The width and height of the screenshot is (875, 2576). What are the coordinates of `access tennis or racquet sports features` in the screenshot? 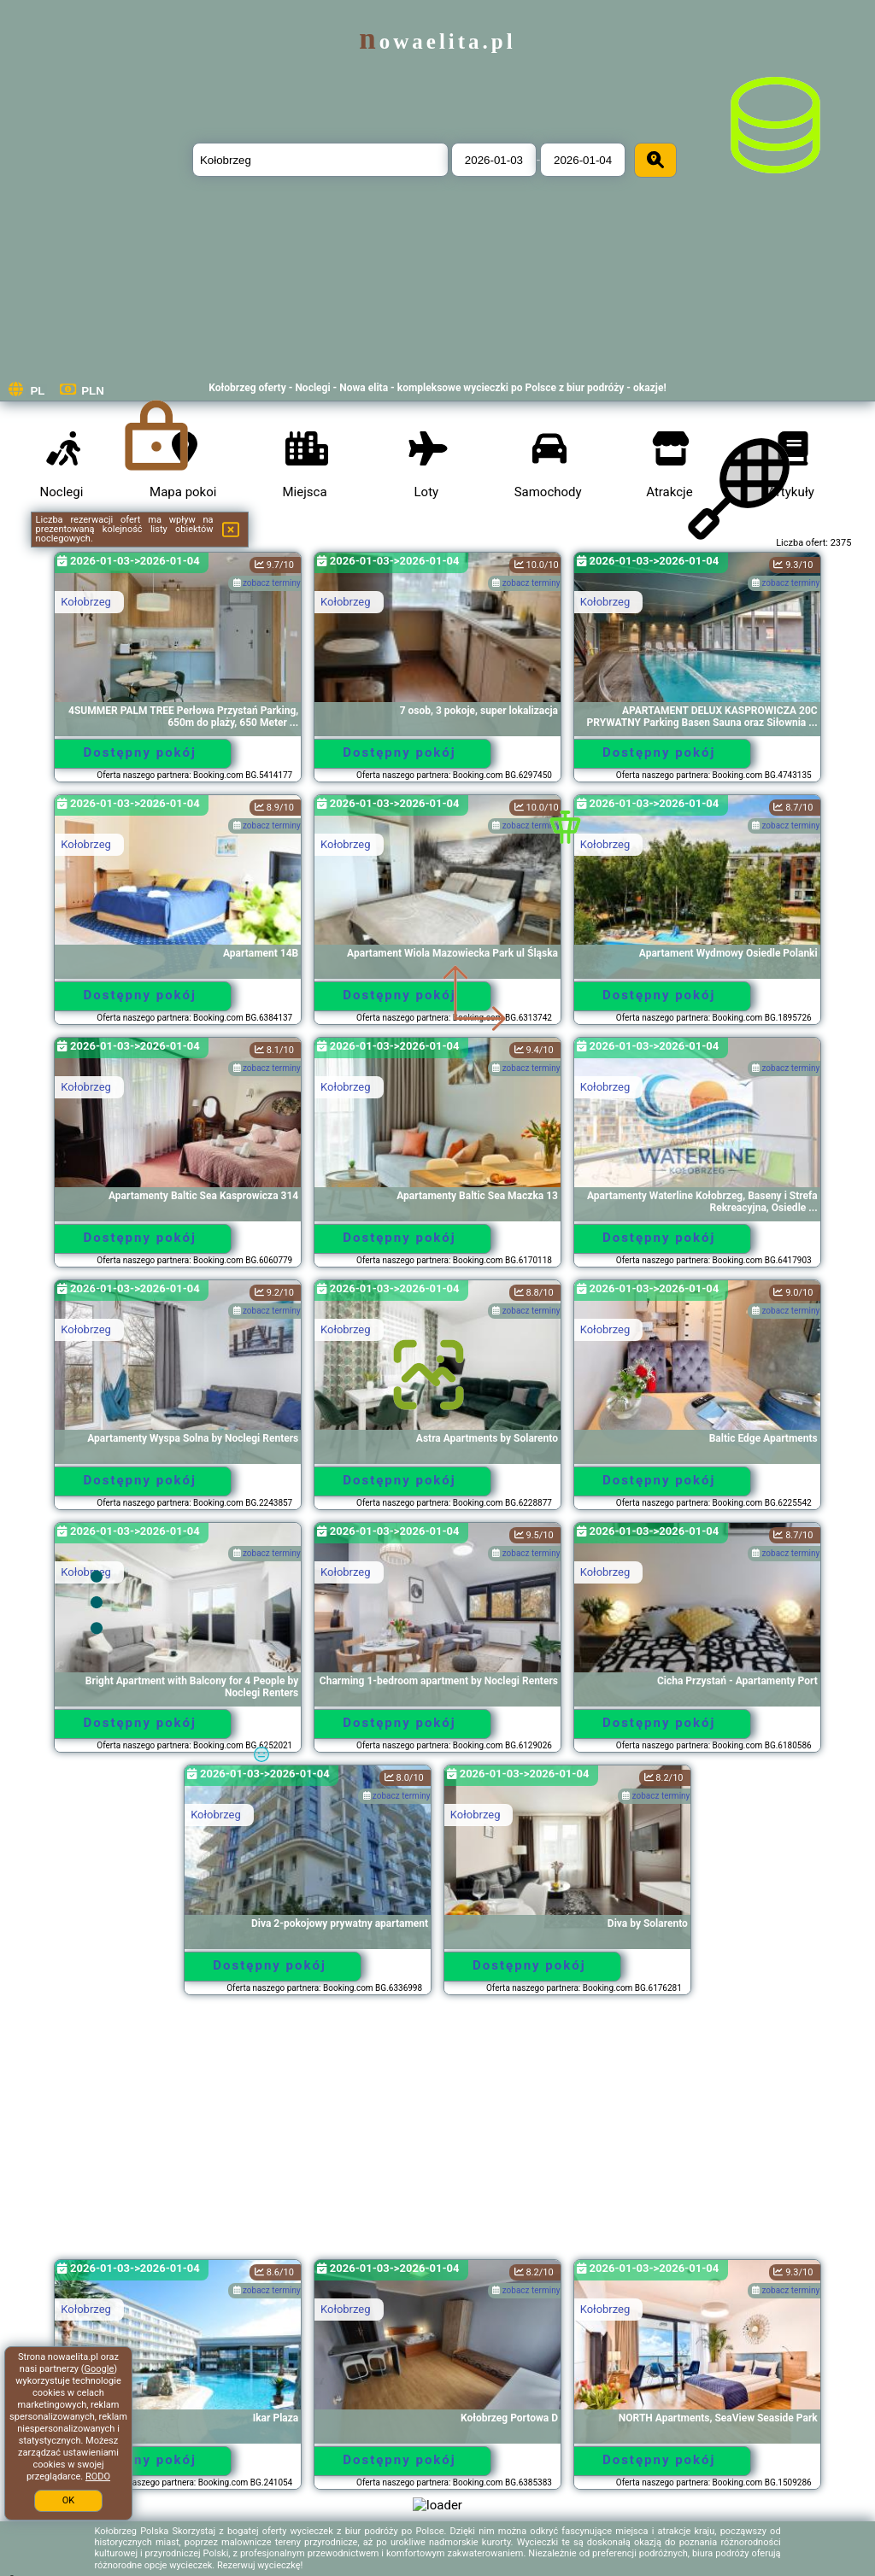 It's located at (737, 490).